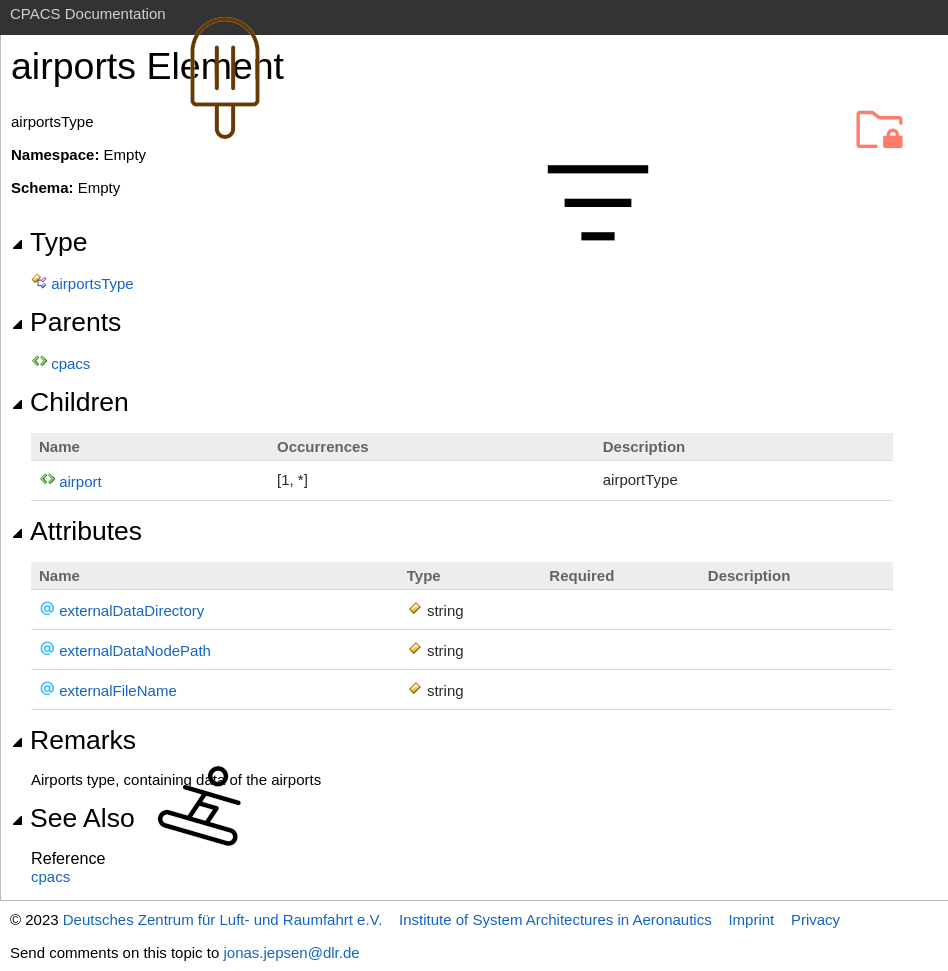  I want to click on access a password-protected folder, so click(879, 128).